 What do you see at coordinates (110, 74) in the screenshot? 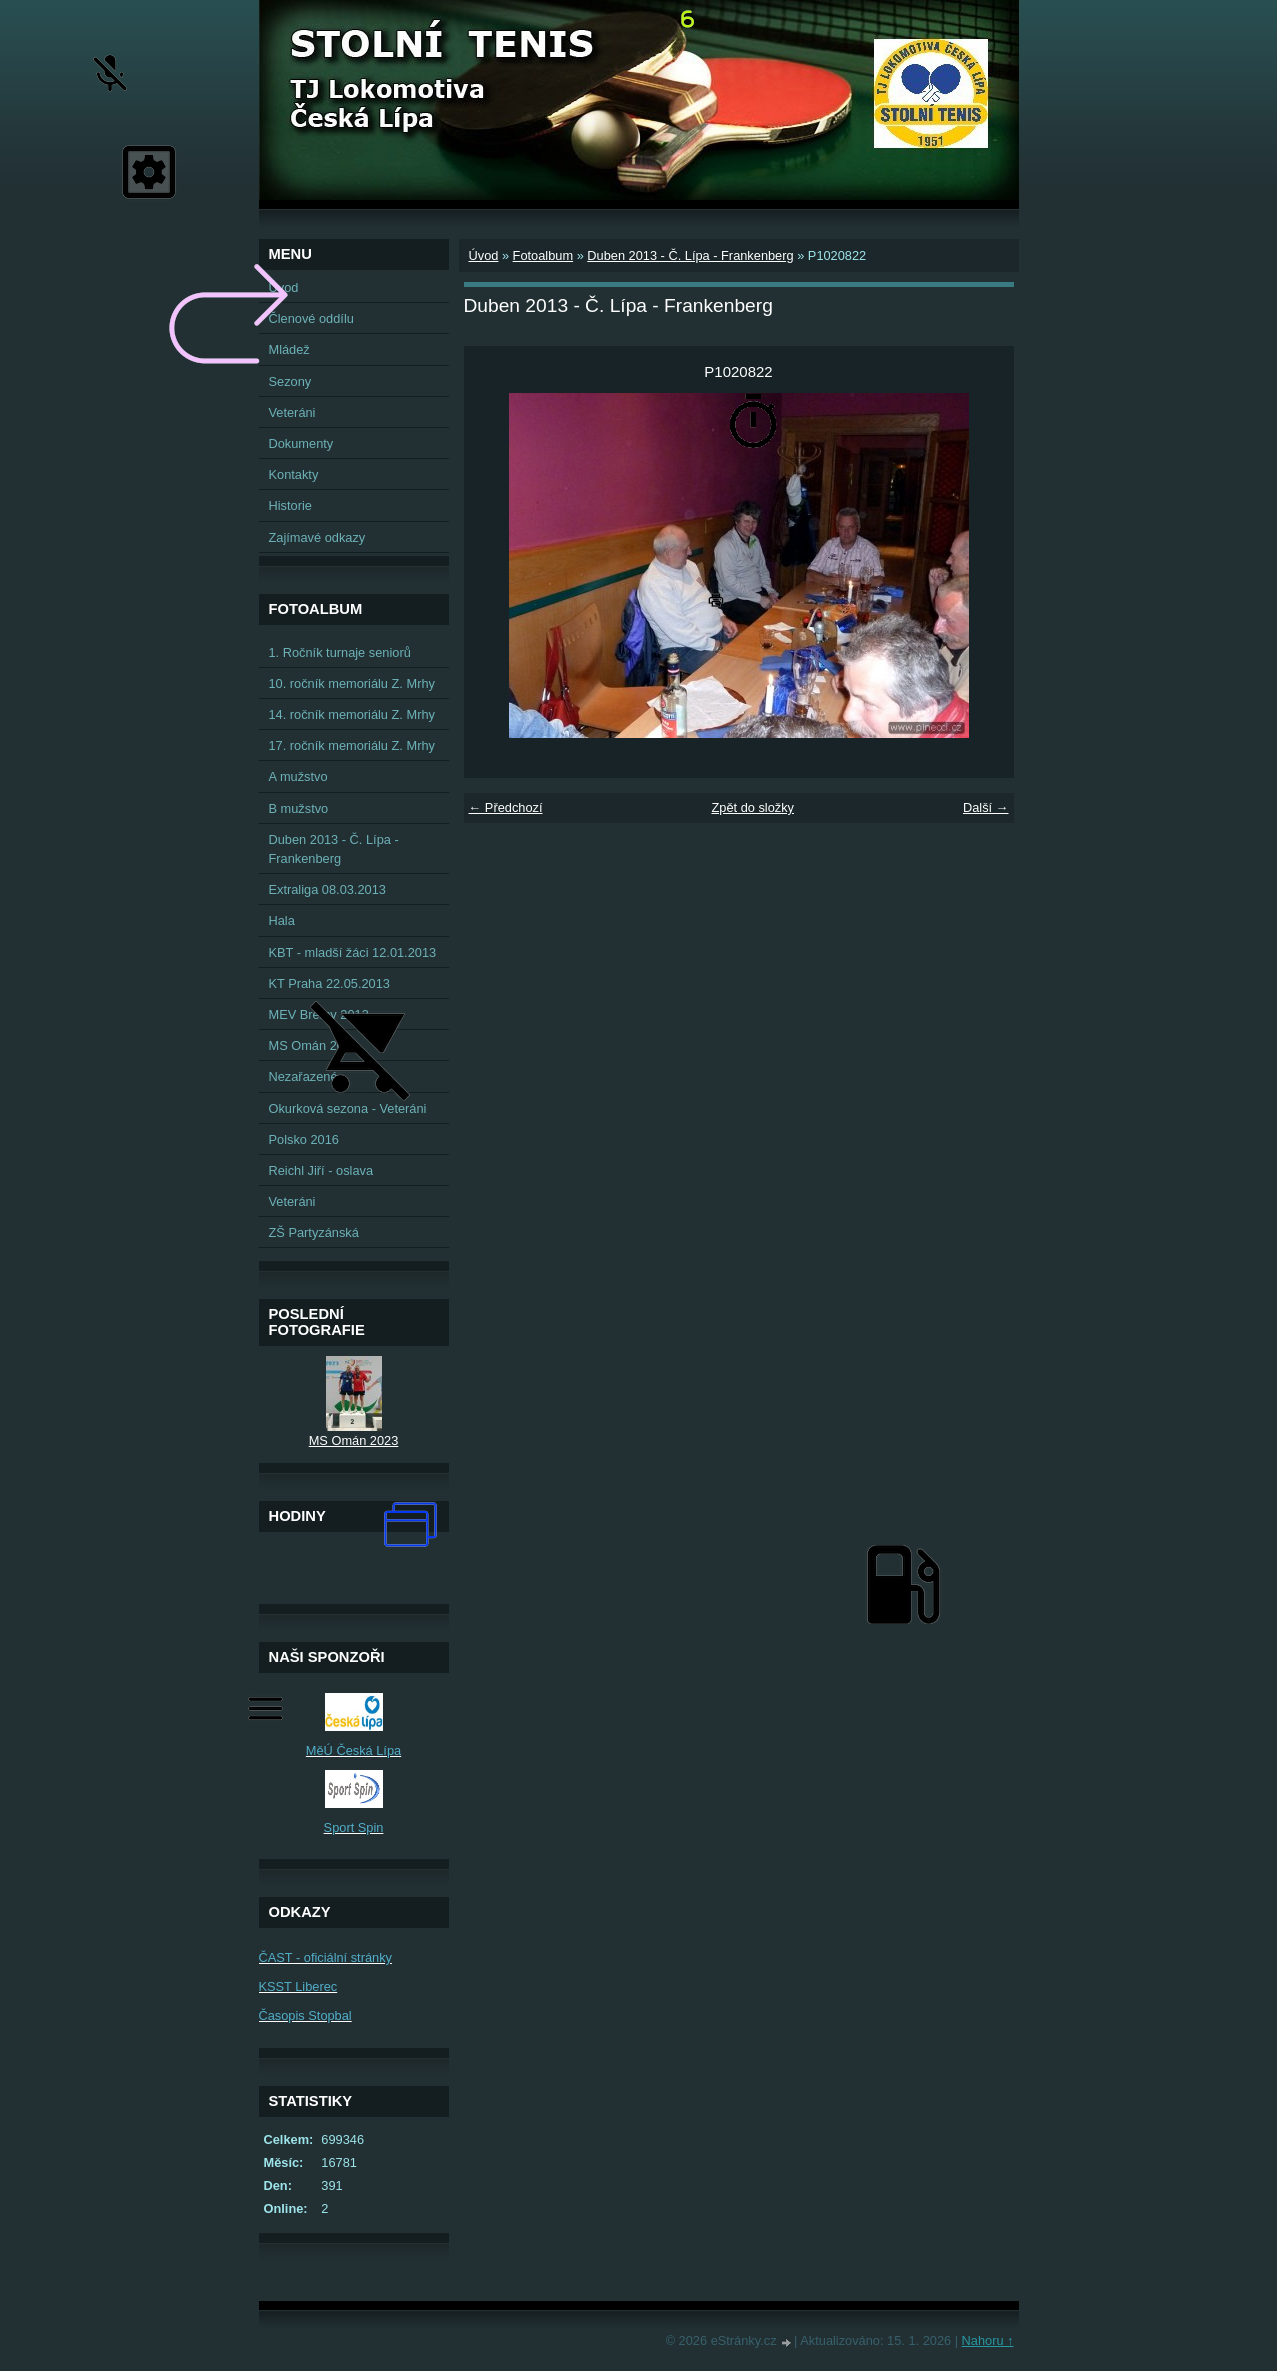
I see `mute your microphone` at bounding box center [110, 74].